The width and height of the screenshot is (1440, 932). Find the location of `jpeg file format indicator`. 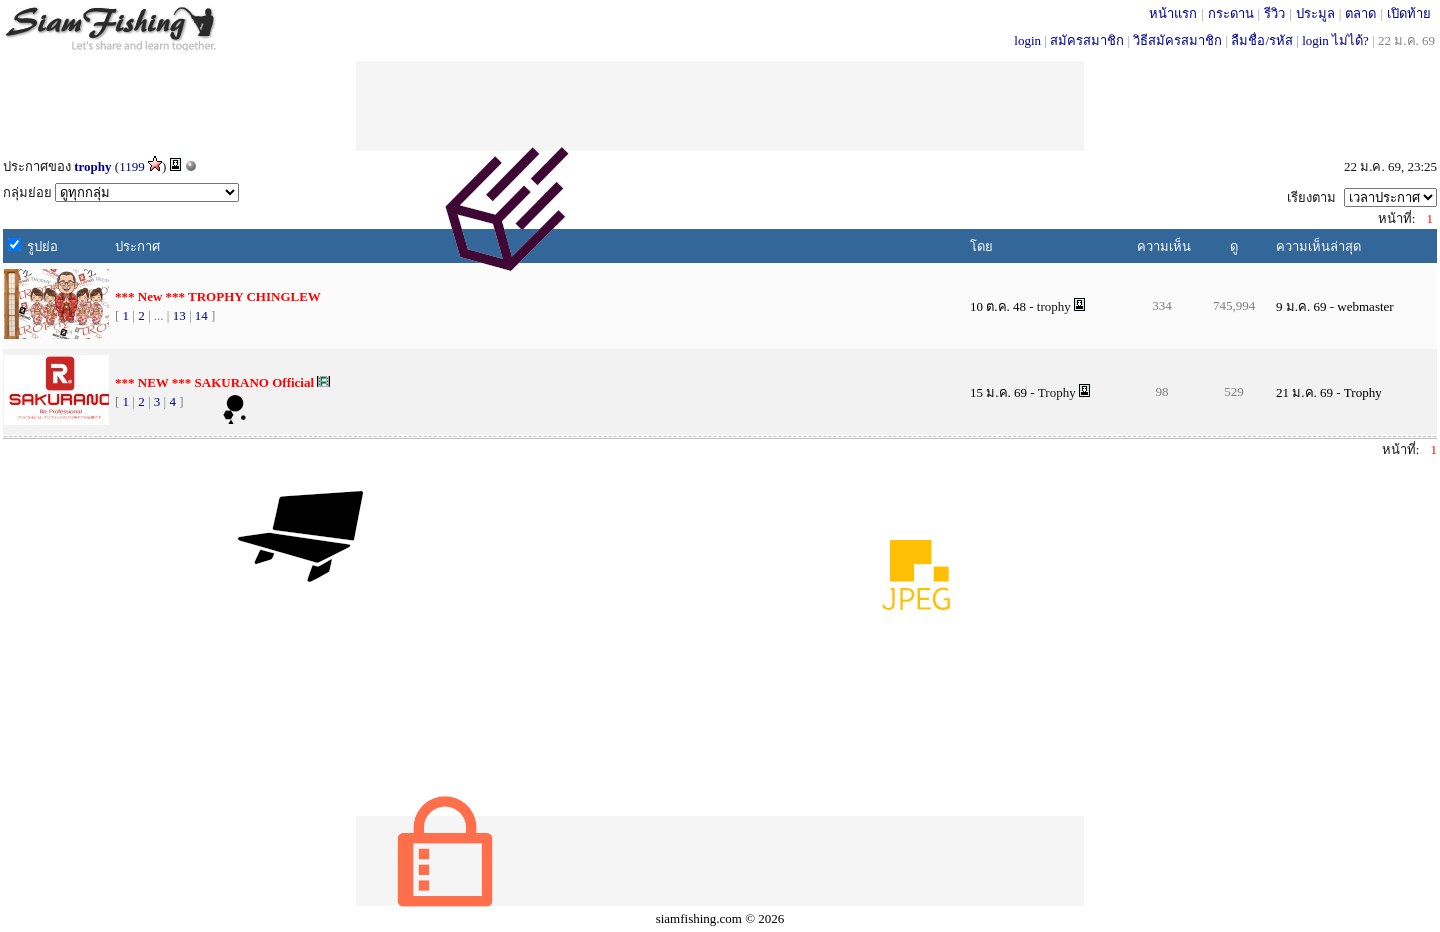

jpeg file format indicator is located at coordinates (916, 575).